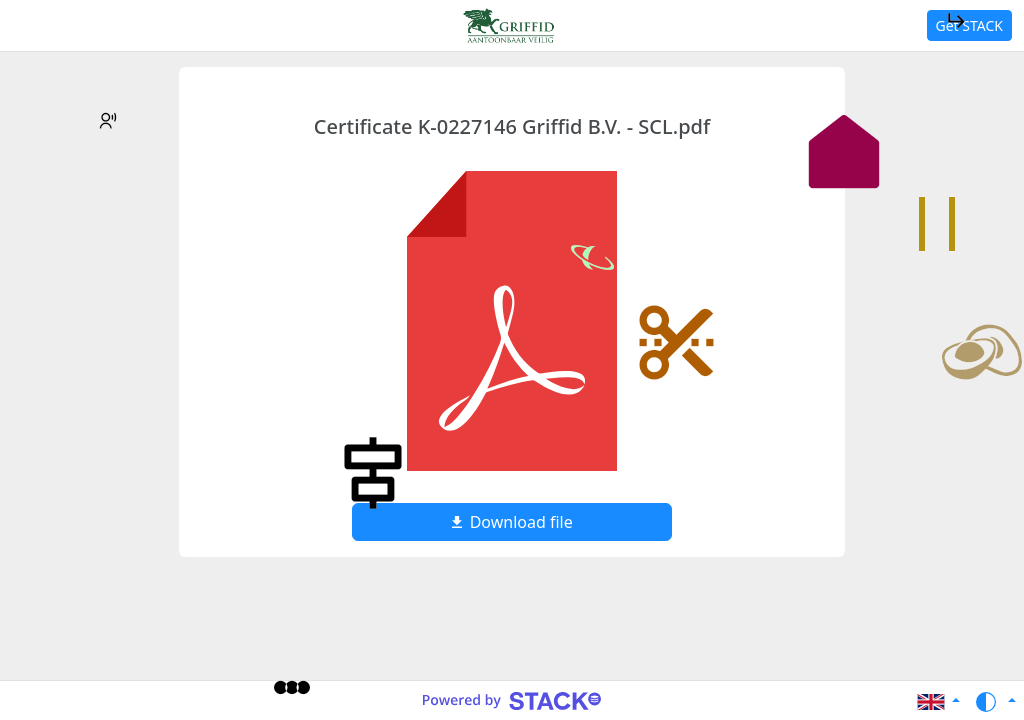 The height and width of the screenshot is (720, 1024). What do you see at coordinates (676, 342) in the screenshot?
I see `cut selected content to clipboard` at bounding box center [676, 342].